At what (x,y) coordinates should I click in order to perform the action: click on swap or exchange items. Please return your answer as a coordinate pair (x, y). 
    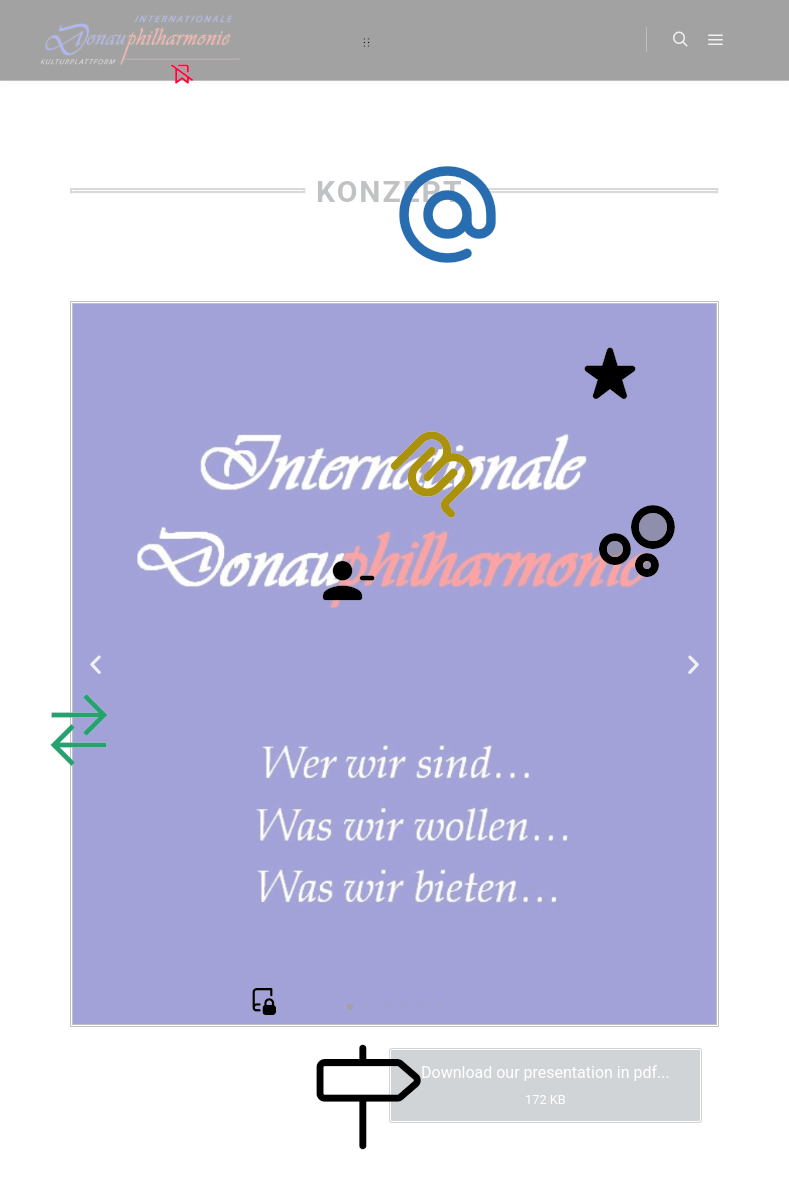
    Looking at the image, I should click on (79, 730).